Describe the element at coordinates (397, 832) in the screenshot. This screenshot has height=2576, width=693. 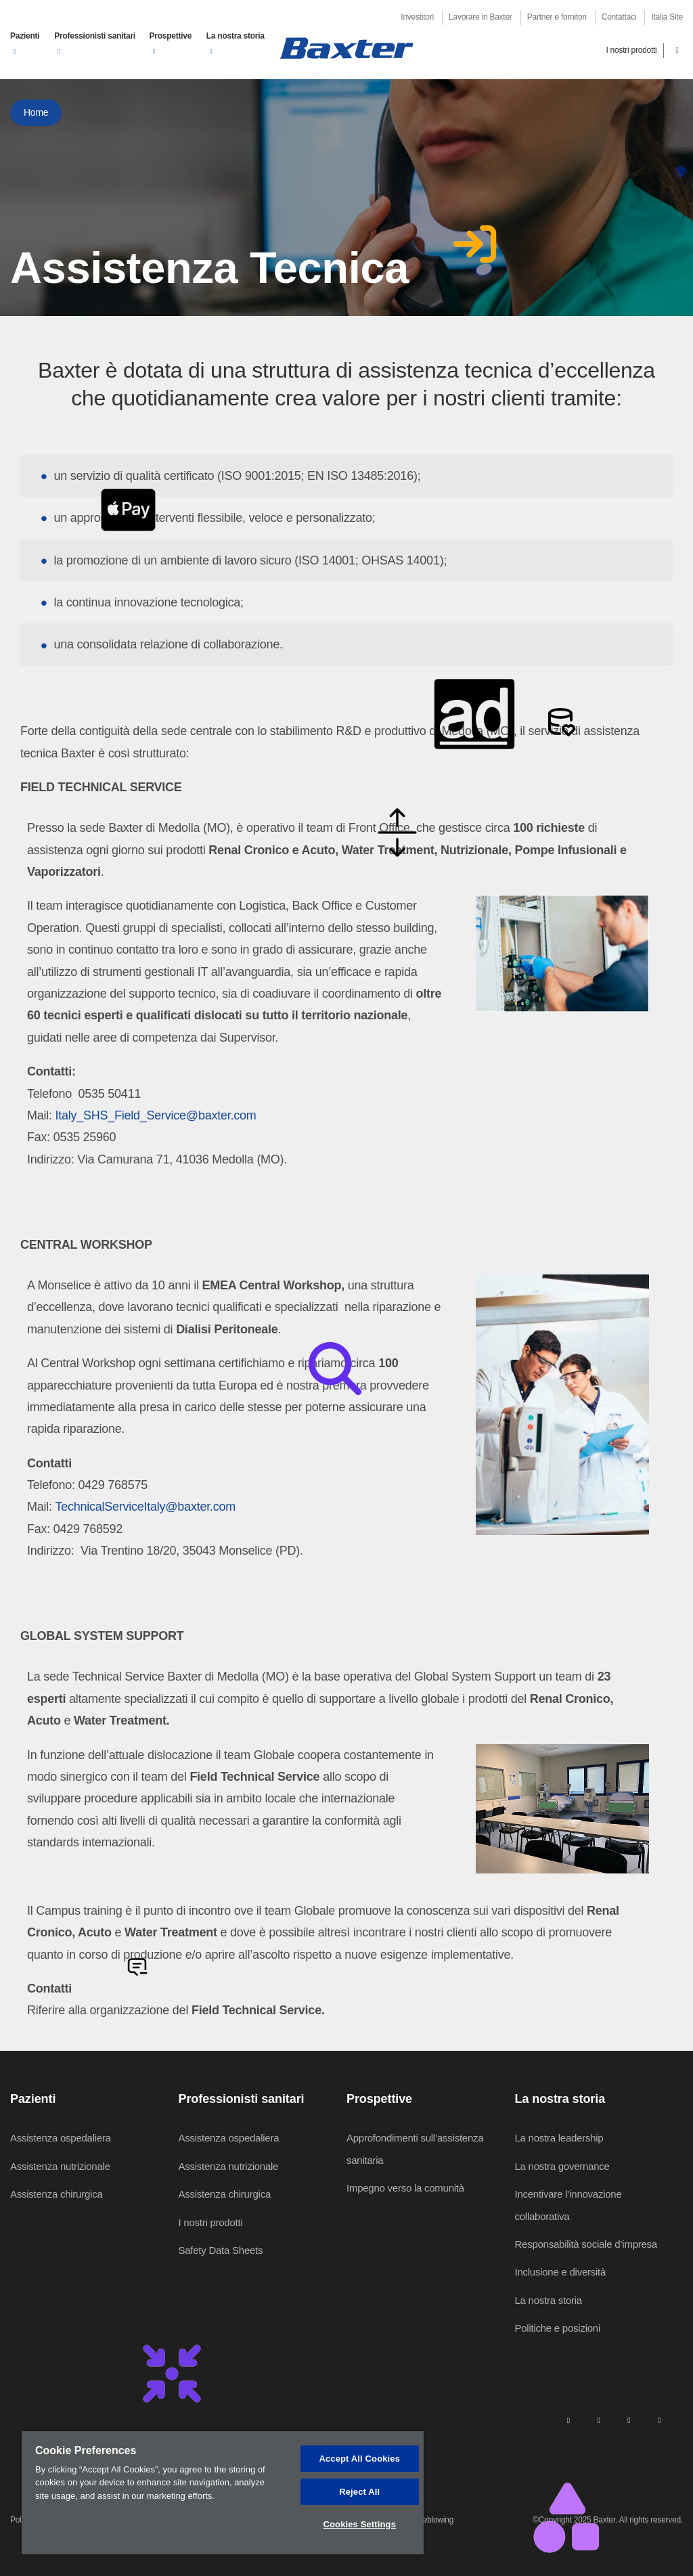
I see `expand content vertically` at that location.